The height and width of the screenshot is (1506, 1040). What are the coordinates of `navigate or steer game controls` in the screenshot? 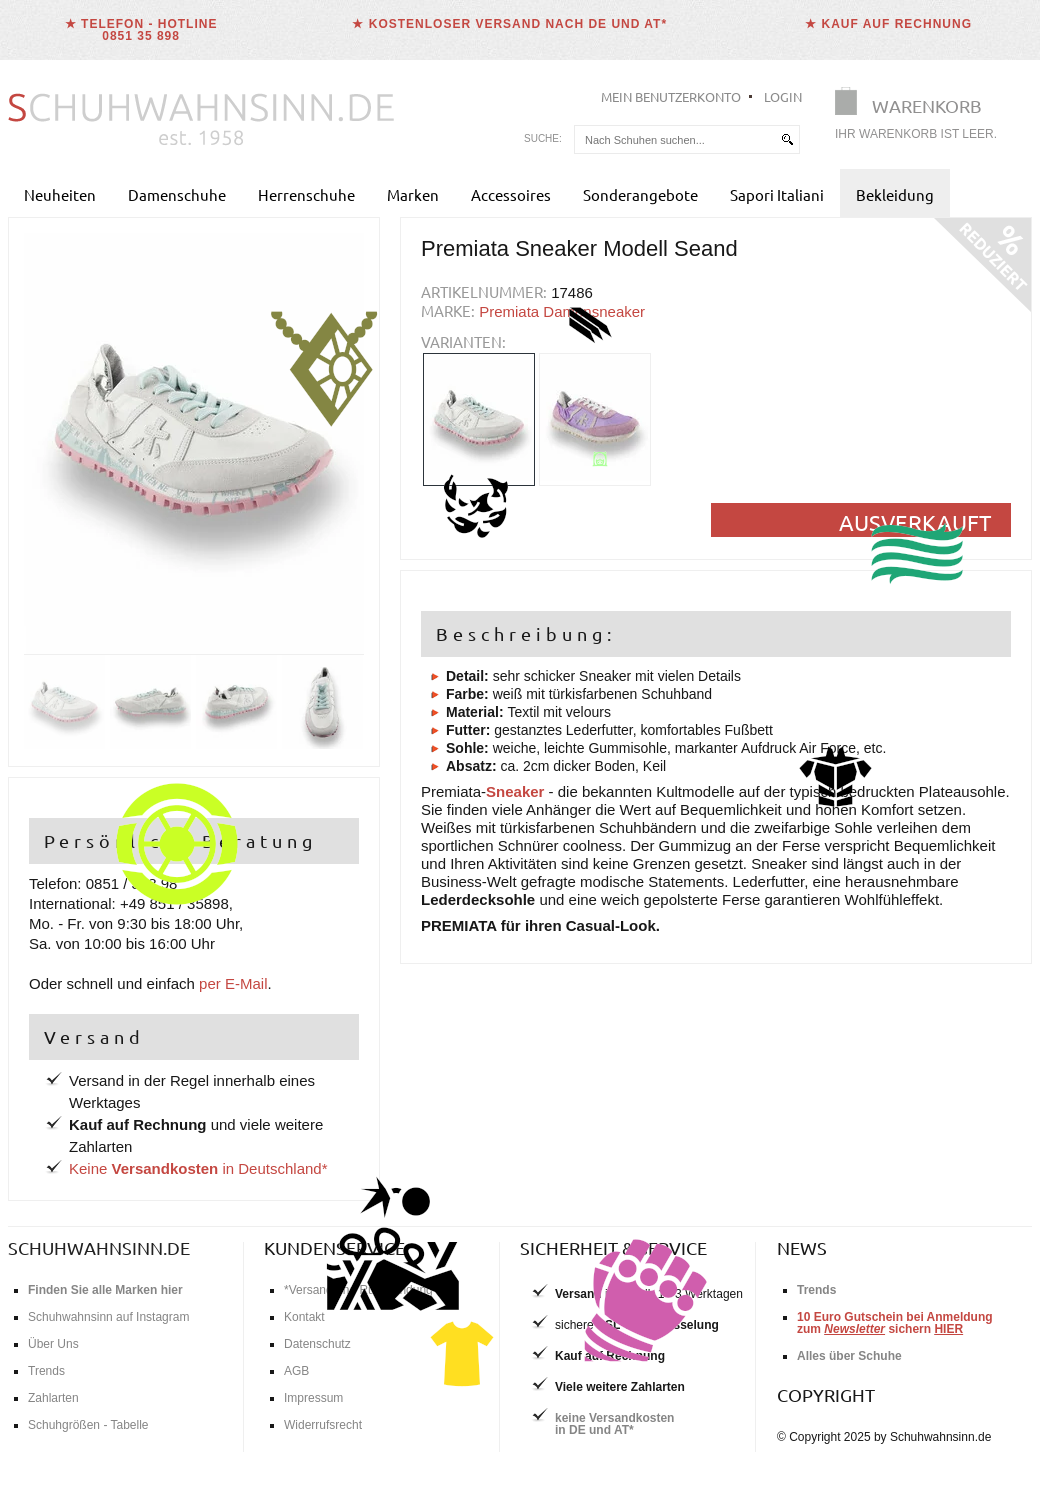 It's located at (177, 844).